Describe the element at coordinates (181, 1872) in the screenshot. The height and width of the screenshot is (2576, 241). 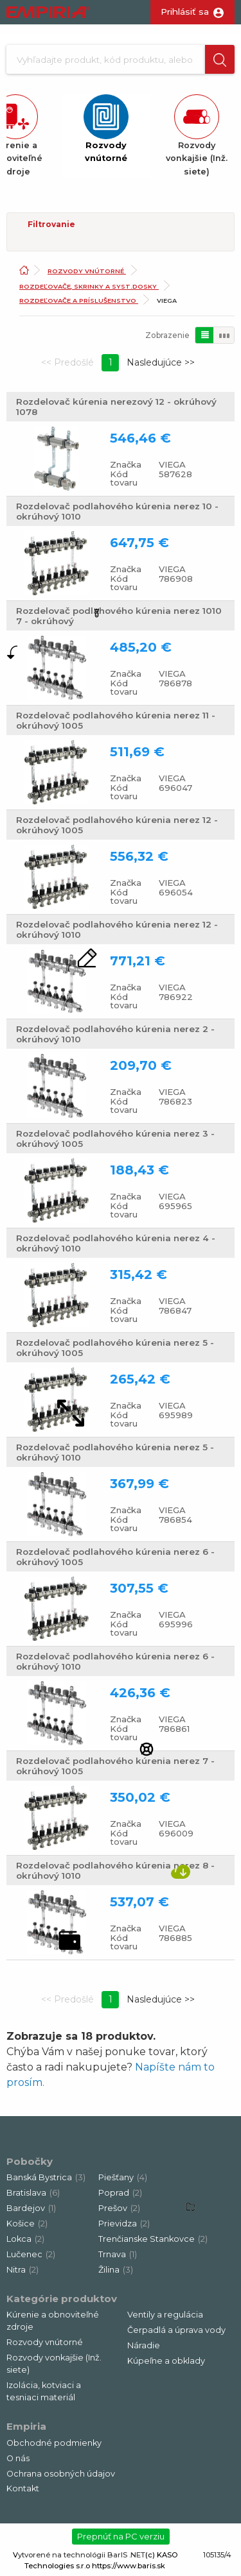
I see `download from the cloud` at that location.